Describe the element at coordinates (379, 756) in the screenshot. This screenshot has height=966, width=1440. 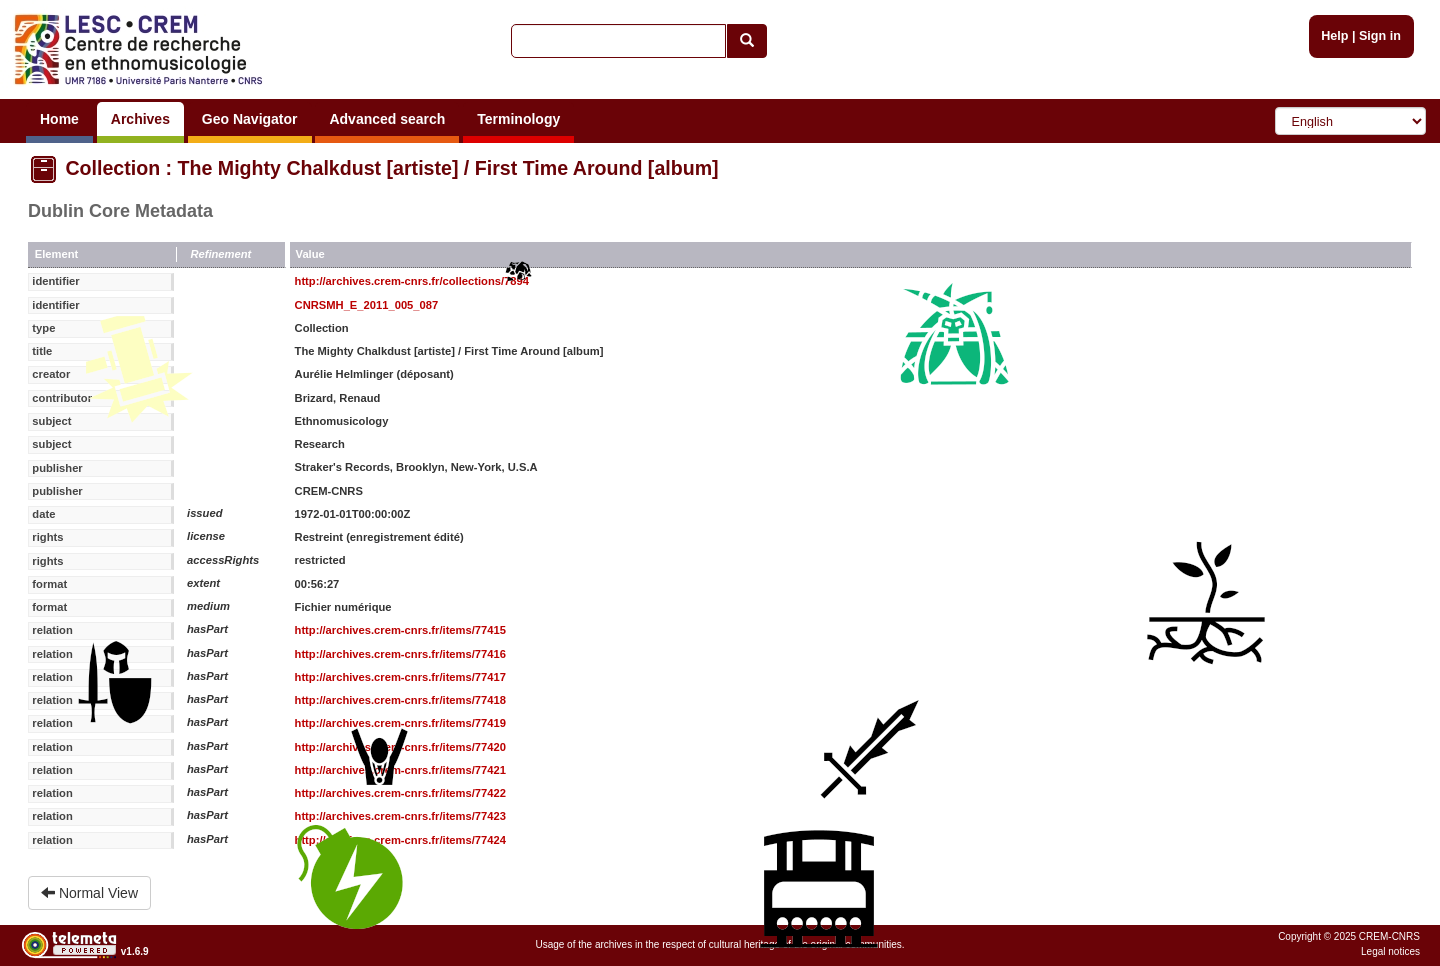
I see `indicates a winner or top performer` at that location.